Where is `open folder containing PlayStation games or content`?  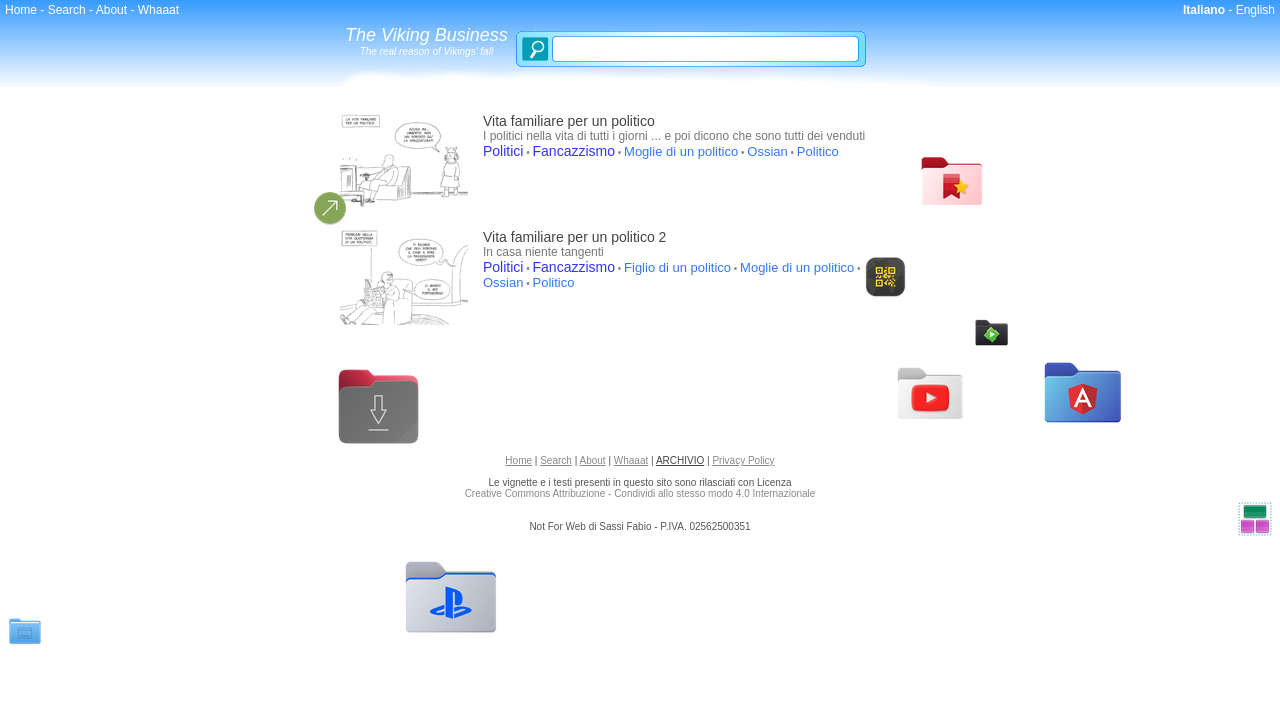
open folder containing PlayStation games or content is located at coordinates (450, 599).